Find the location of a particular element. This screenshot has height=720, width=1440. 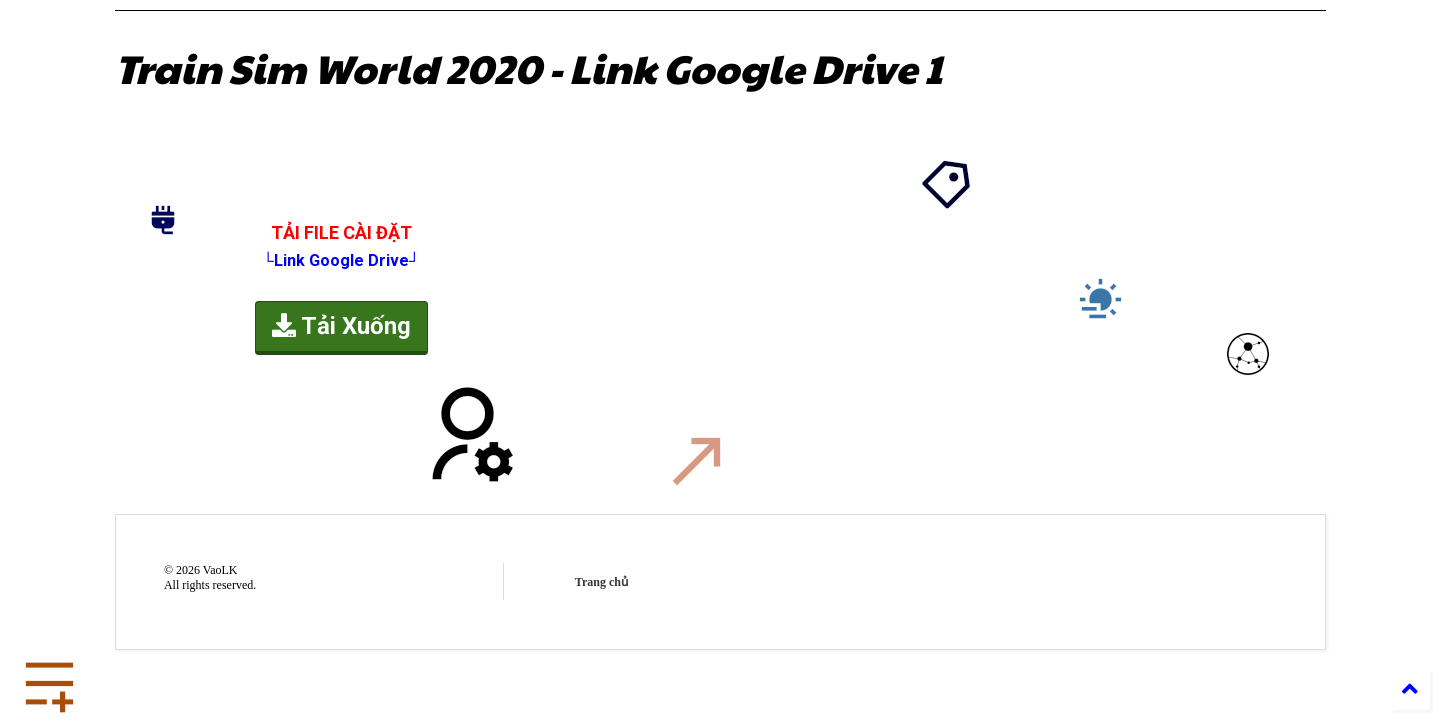

connect to a power source is located at coordinates (163, 220).